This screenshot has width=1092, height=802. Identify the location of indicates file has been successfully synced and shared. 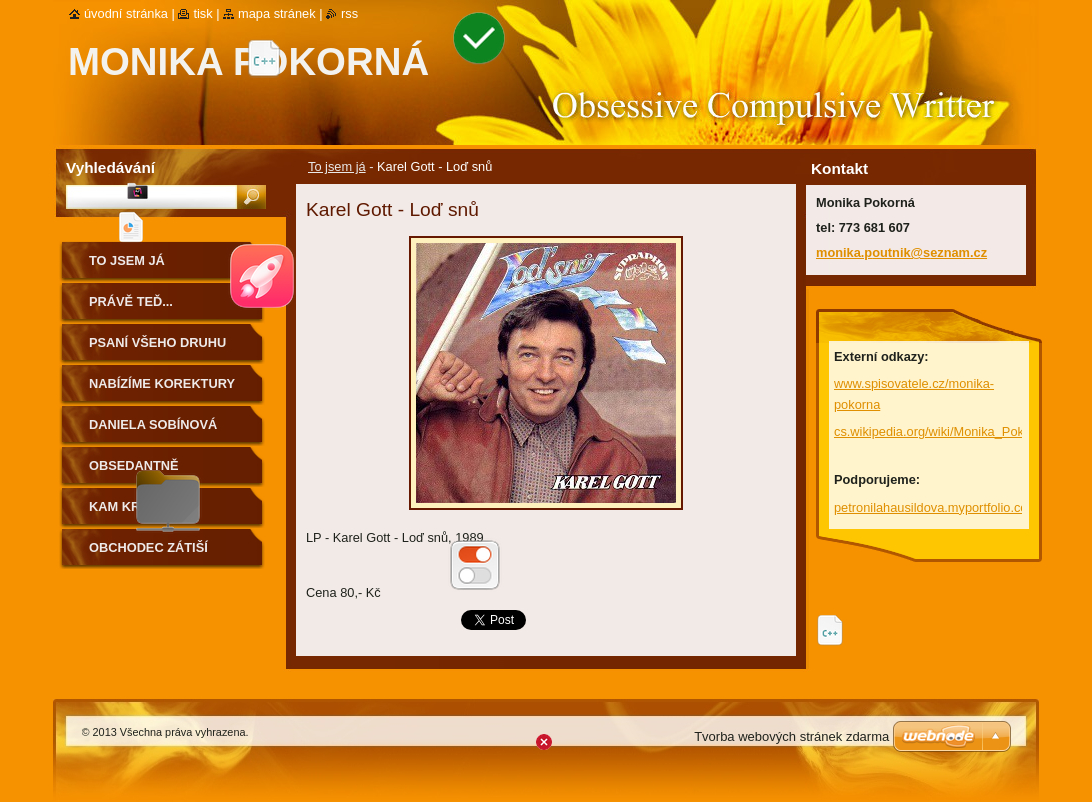
(479, 38).